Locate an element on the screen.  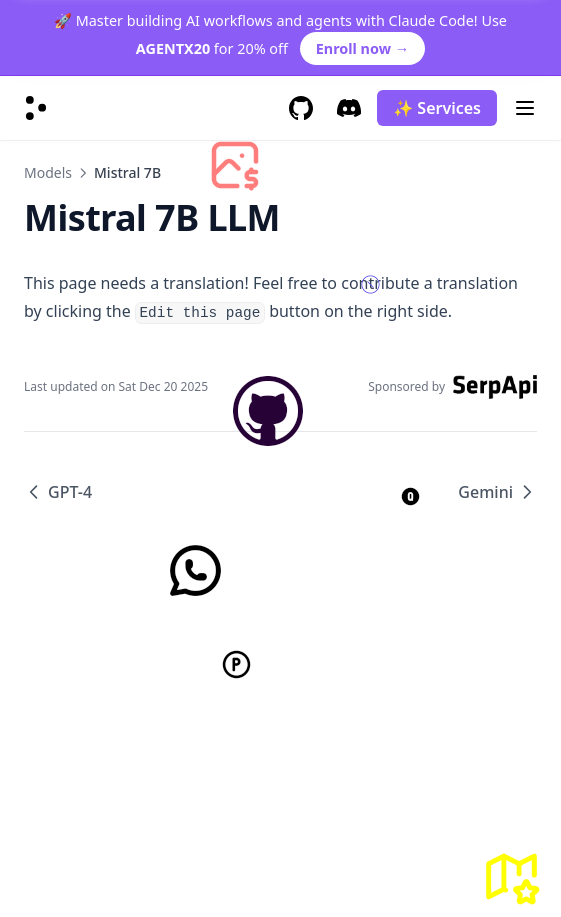
open WhatsApp messaging app is located at coordinates (195, 570).